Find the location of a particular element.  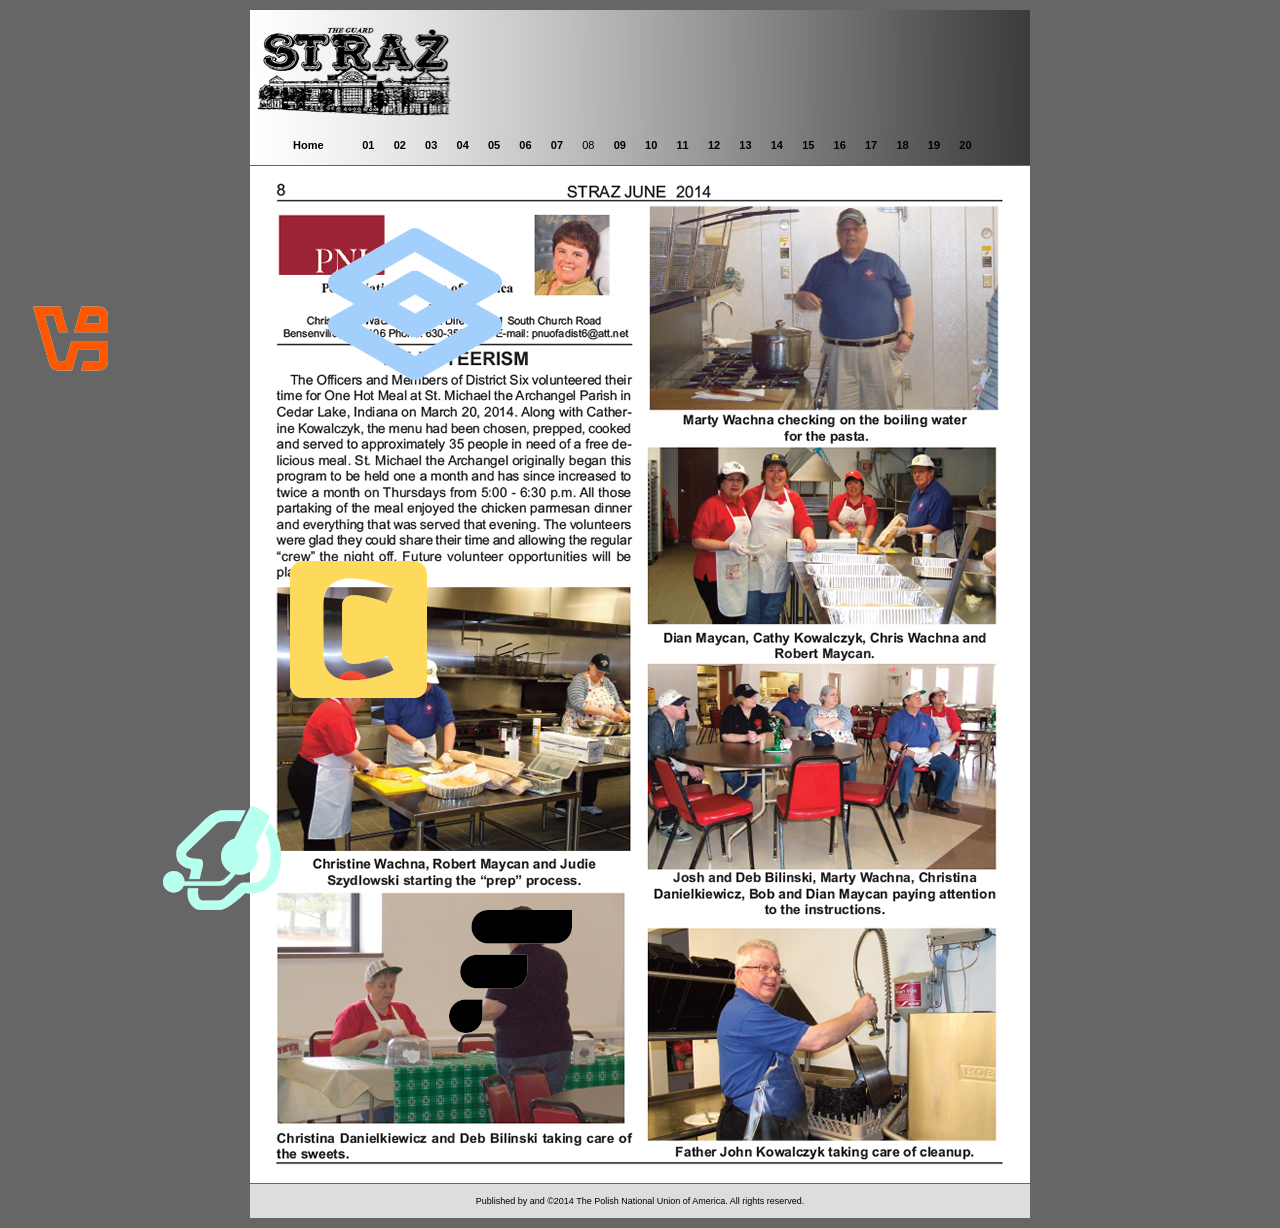

gradio logo - open source machine learning interface framework is located at coordinates (415, 304).